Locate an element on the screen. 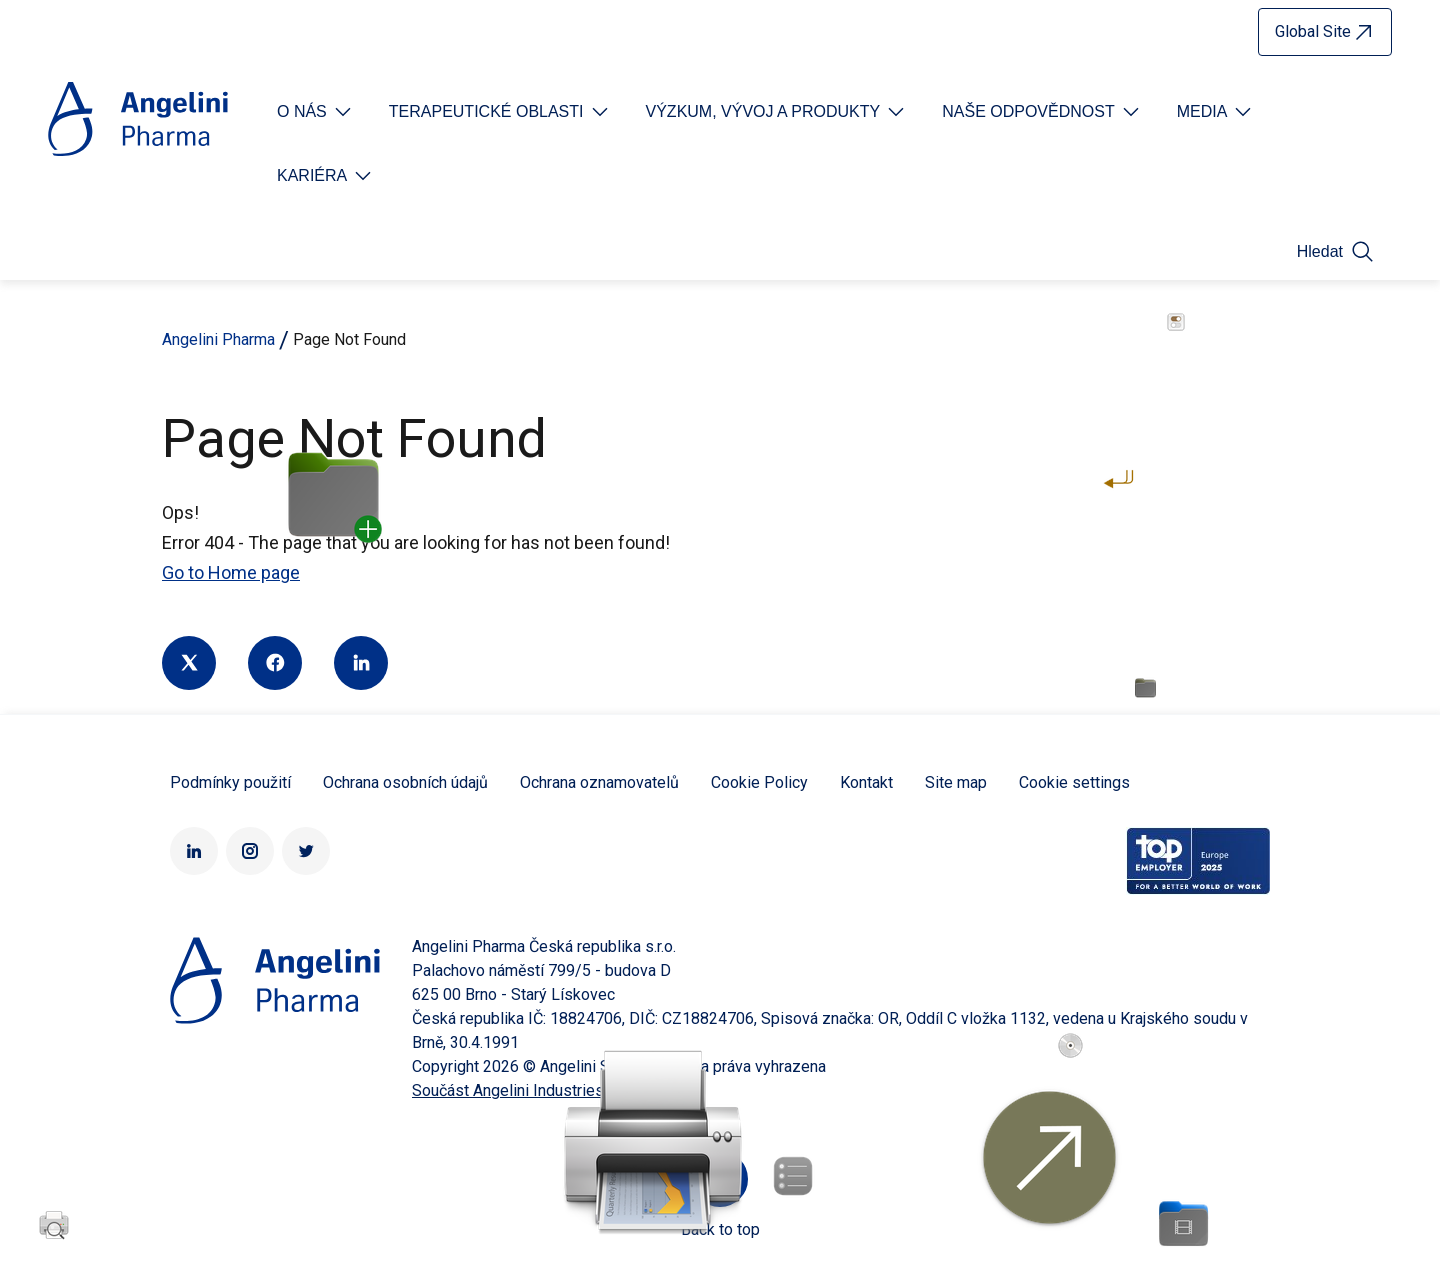 The width and height of the screenshot is (1440, 1285). indicates a symbolic link or shortcut to another file is located at coordinates (1049, 1157).